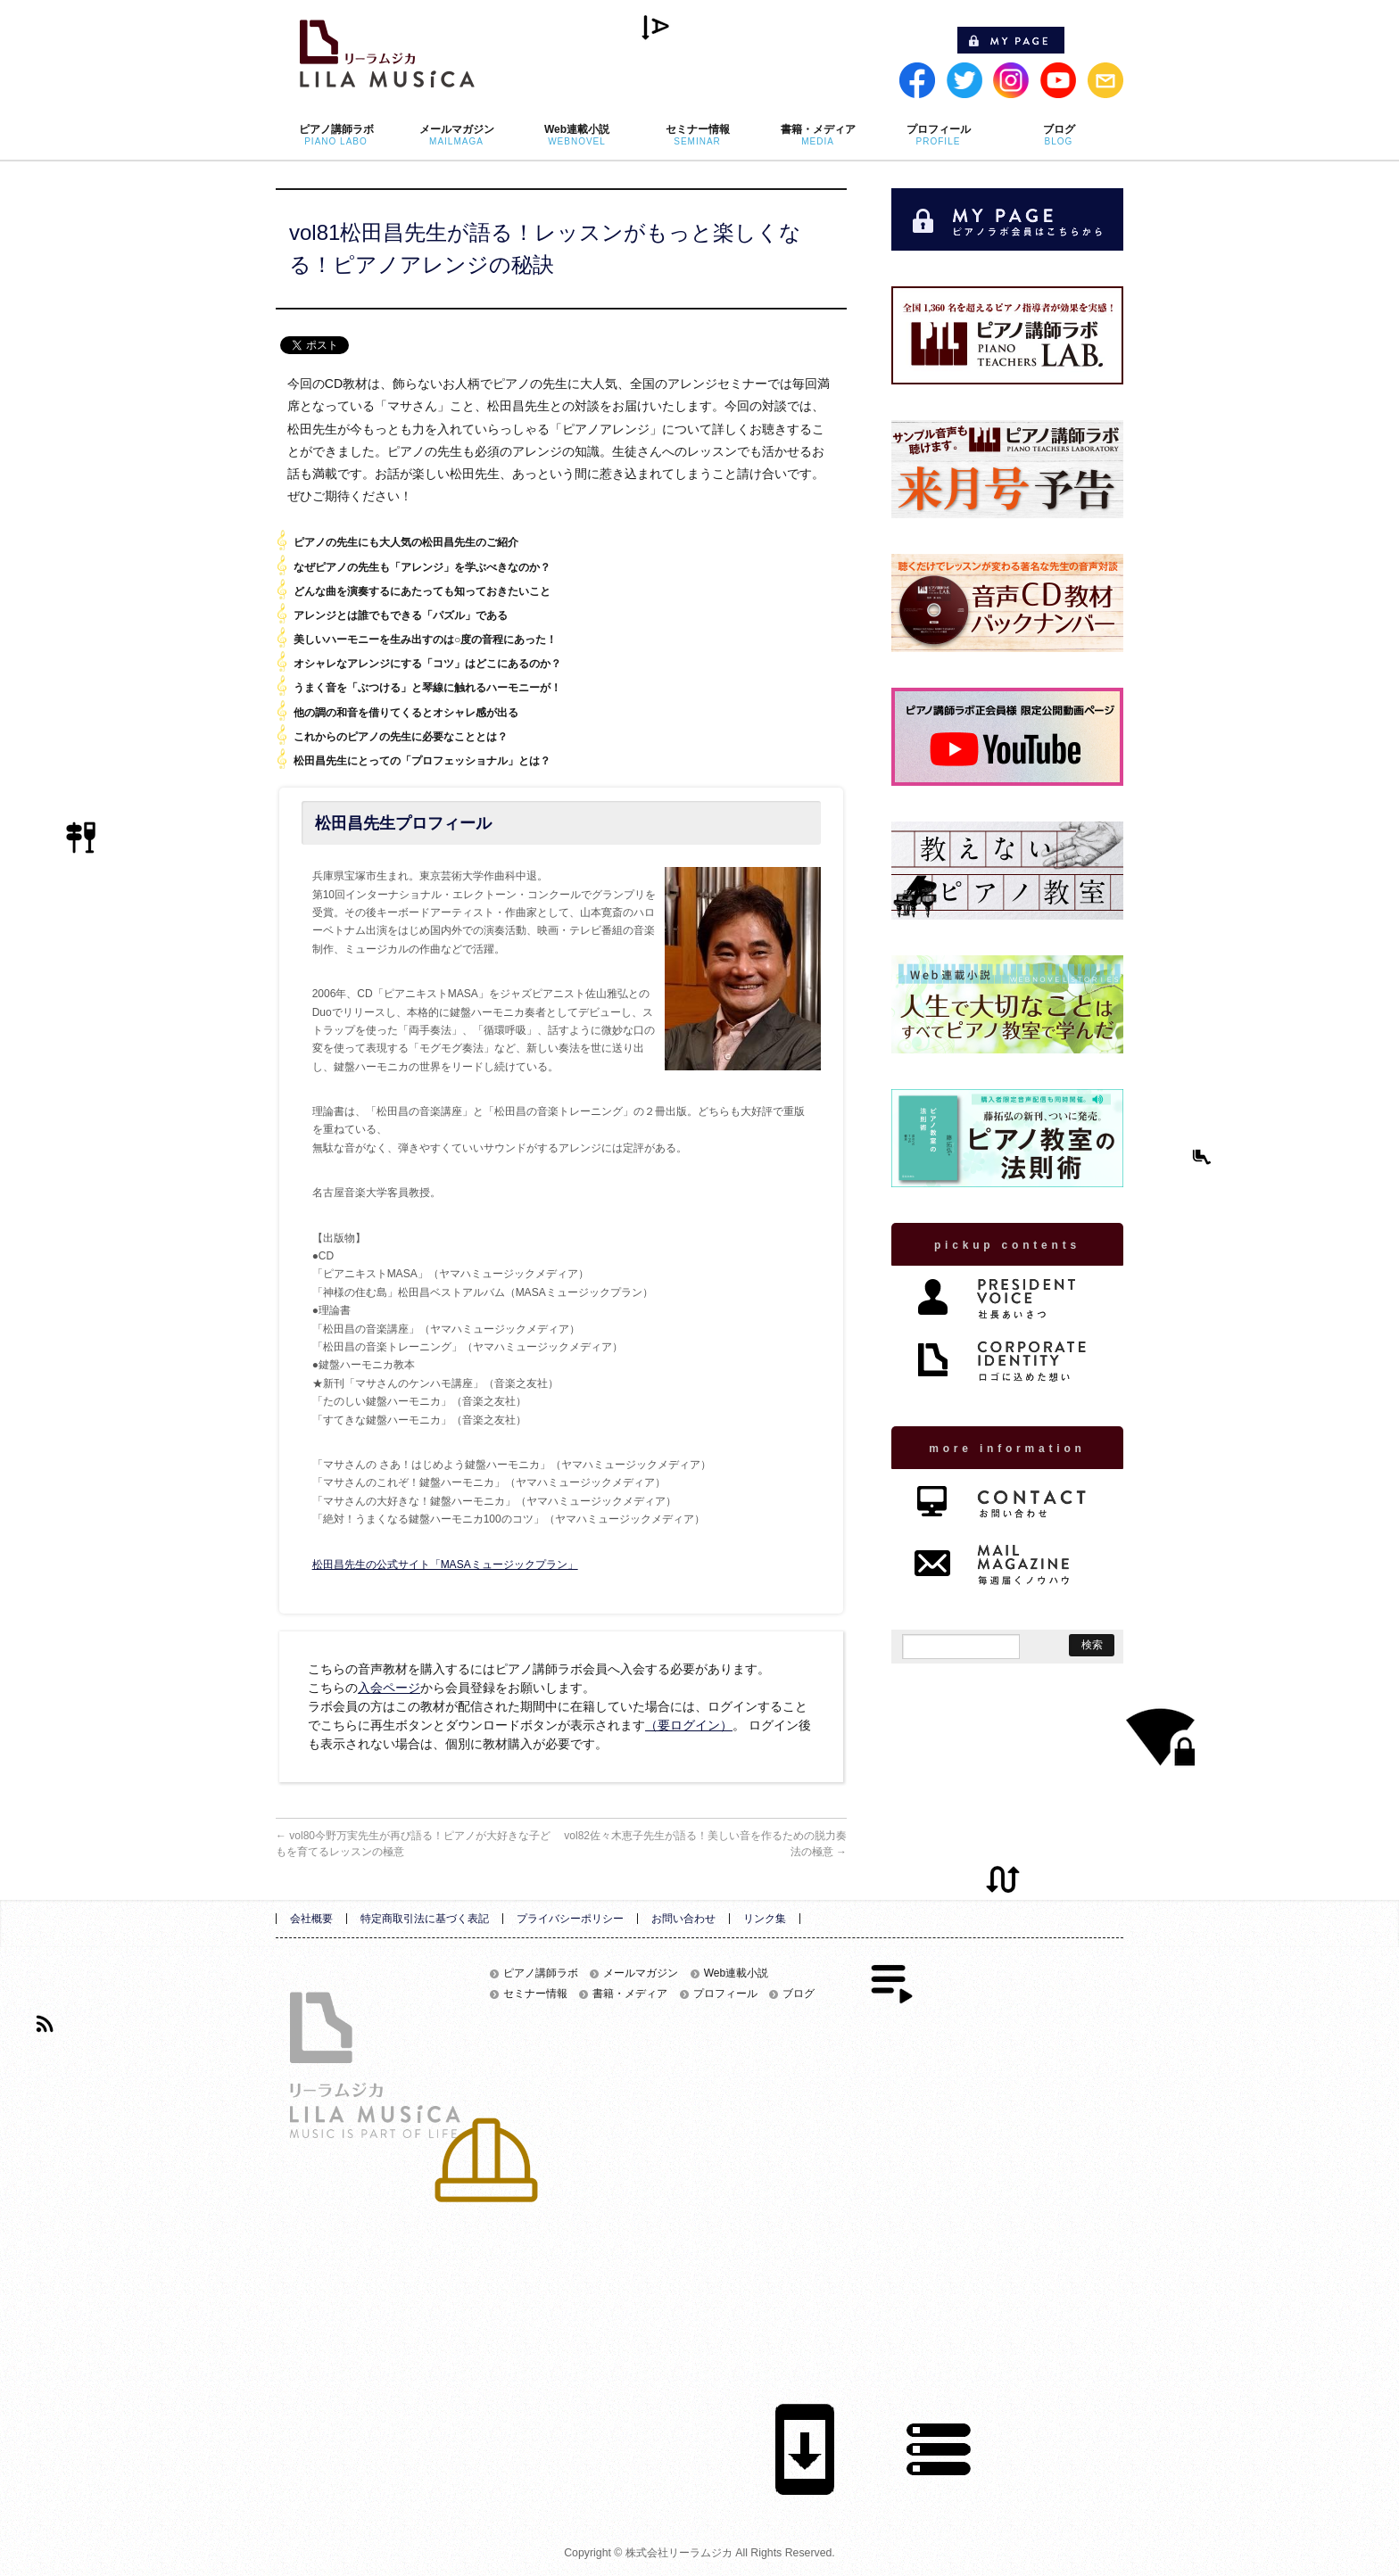 The width and height of the screenshot is (1399, 2576). Describe the element at coordinates (1003, 1880) in the screenshot. I see `swap or switch between active calls` at that location.